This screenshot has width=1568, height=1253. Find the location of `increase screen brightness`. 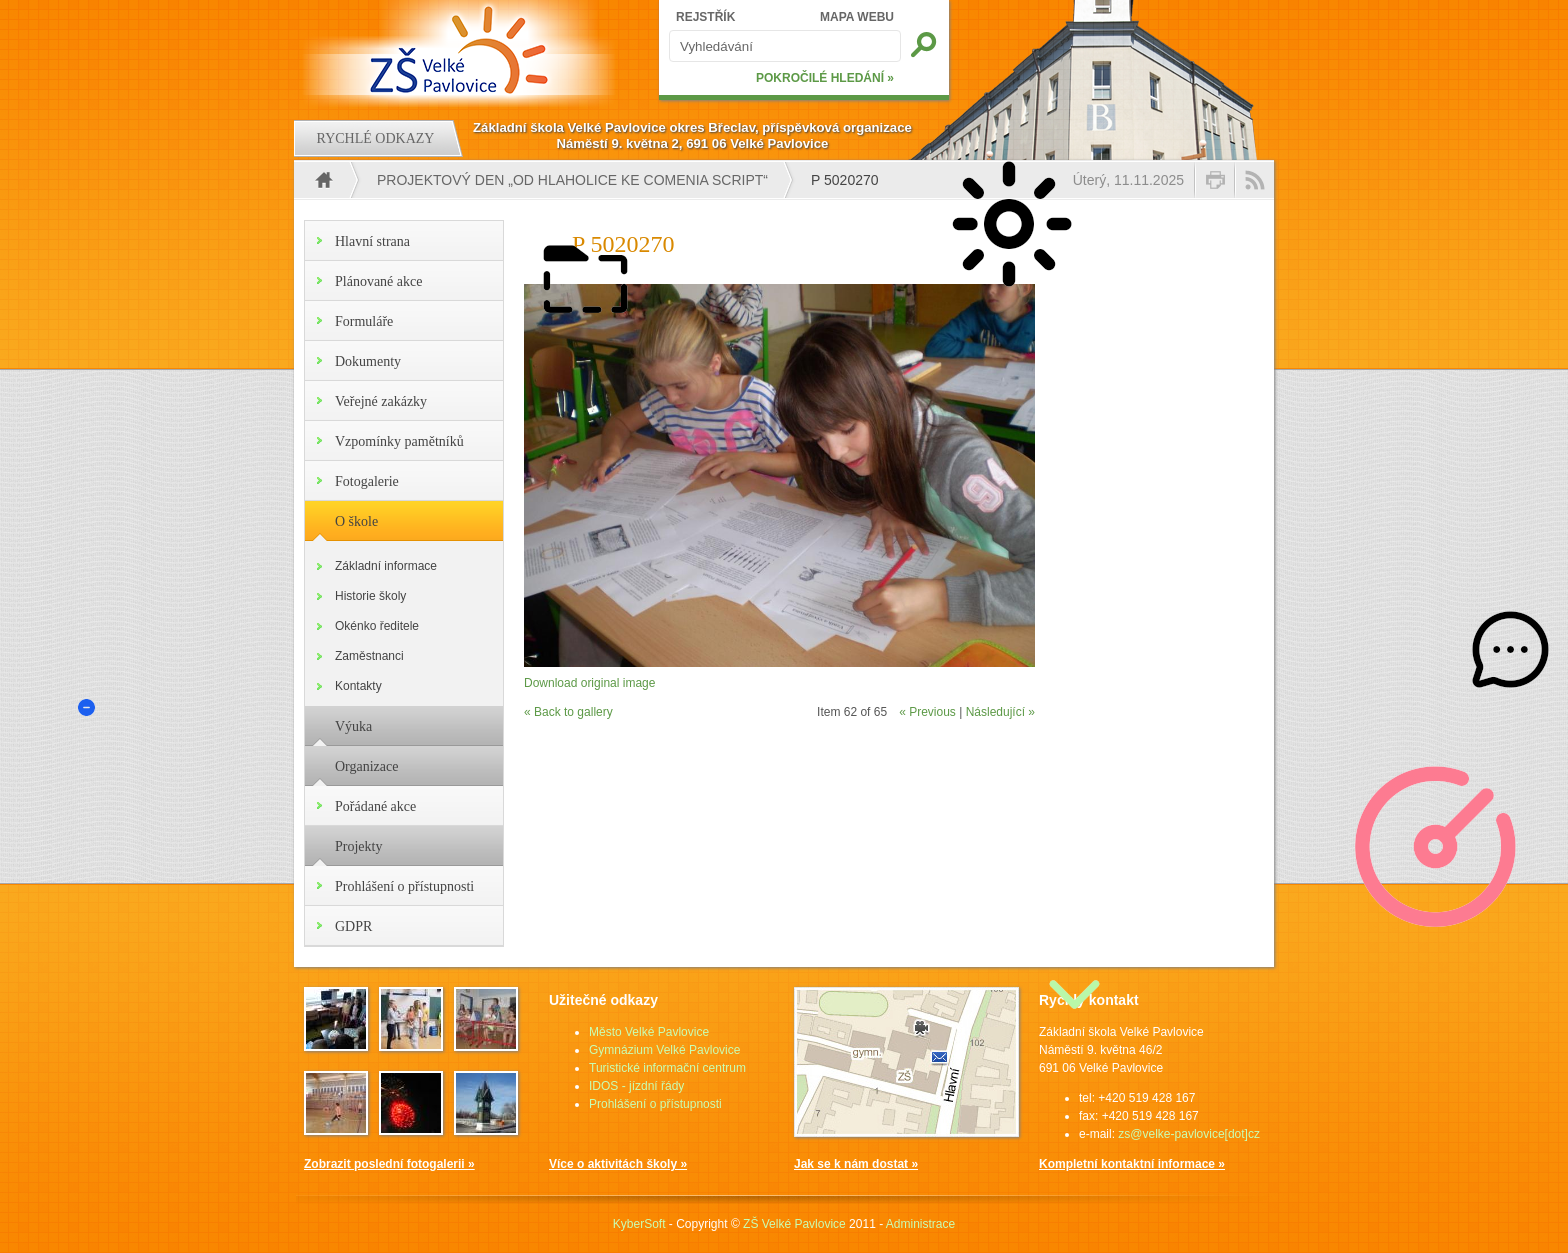

increase screen brightness is located at coordinates (1009, 224).